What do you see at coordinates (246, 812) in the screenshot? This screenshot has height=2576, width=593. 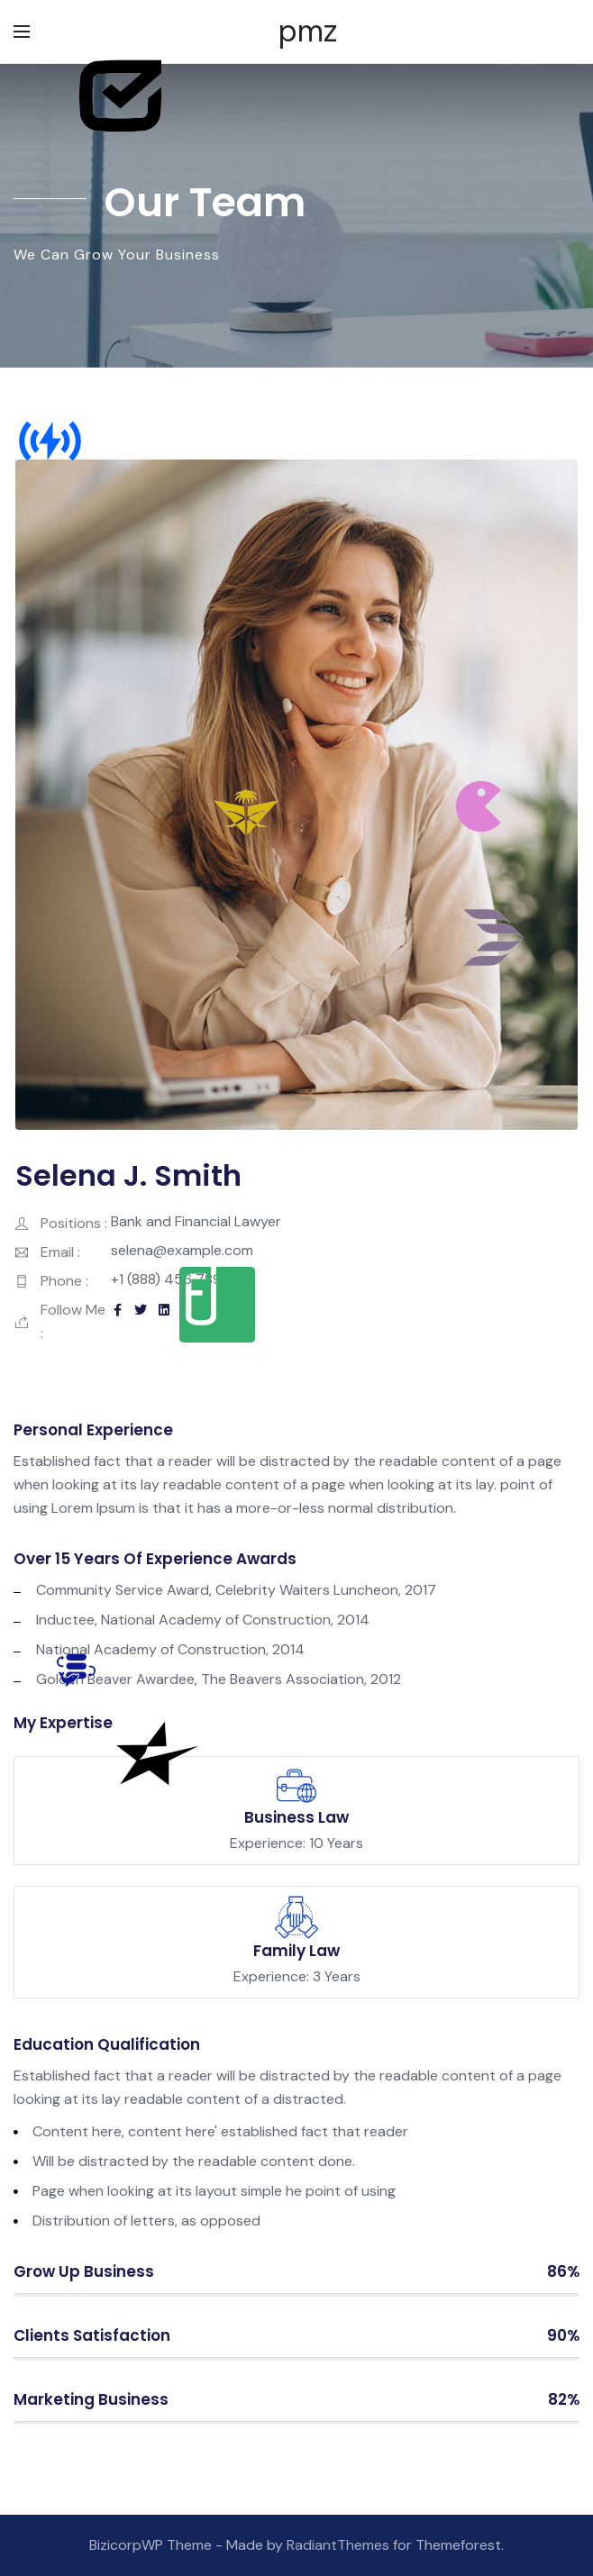 I see `navigate to Saudia Airlines website or app` at bounding box center [246, 812].